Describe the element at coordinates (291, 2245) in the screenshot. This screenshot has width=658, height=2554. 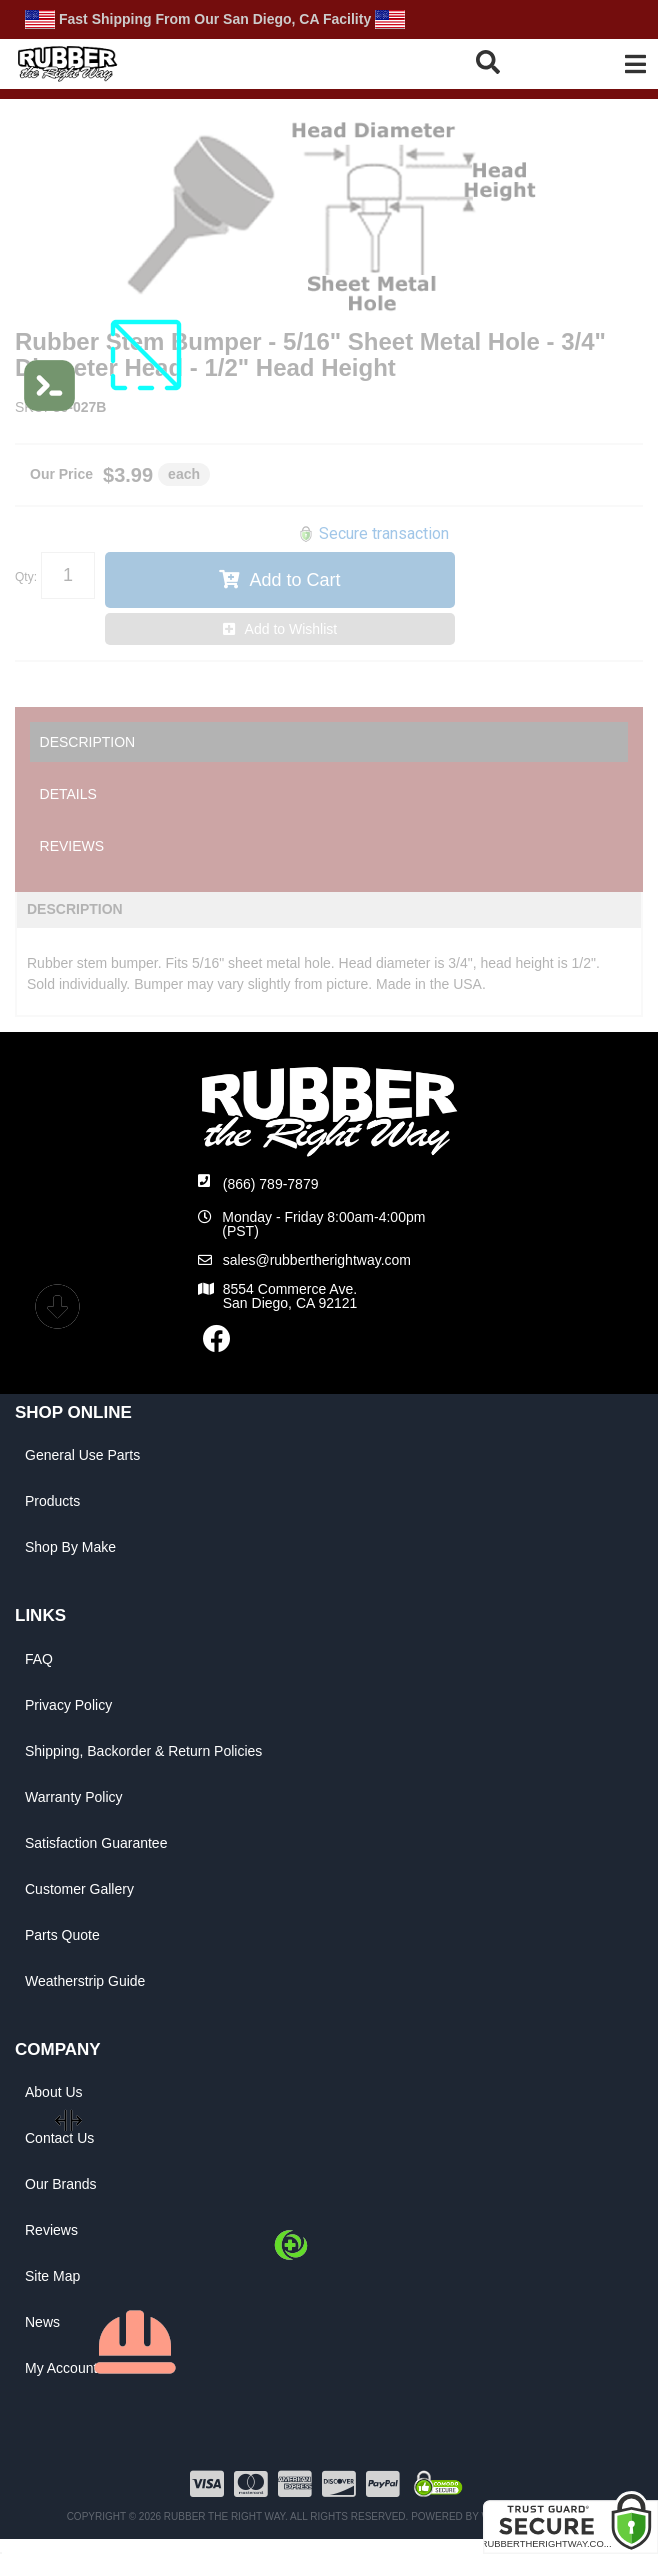
I see `medrt brand logo` at that location.